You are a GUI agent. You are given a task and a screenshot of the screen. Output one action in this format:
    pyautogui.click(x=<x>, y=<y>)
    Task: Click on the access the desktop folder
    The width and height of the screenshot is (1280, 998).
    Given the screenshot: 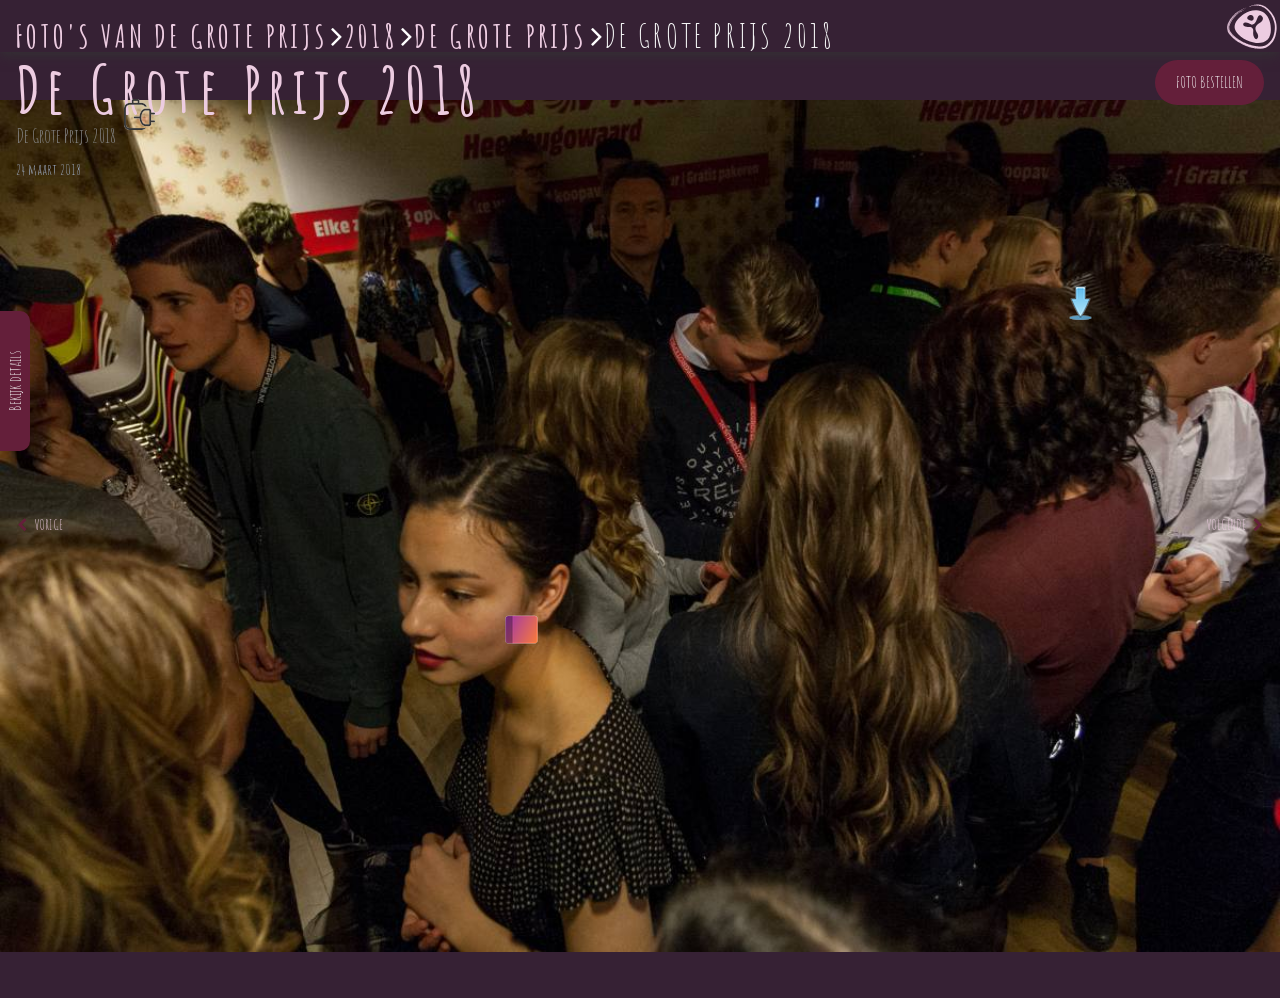 What is the action you would take?
    pyautogui.click(x=521, y=628)
    